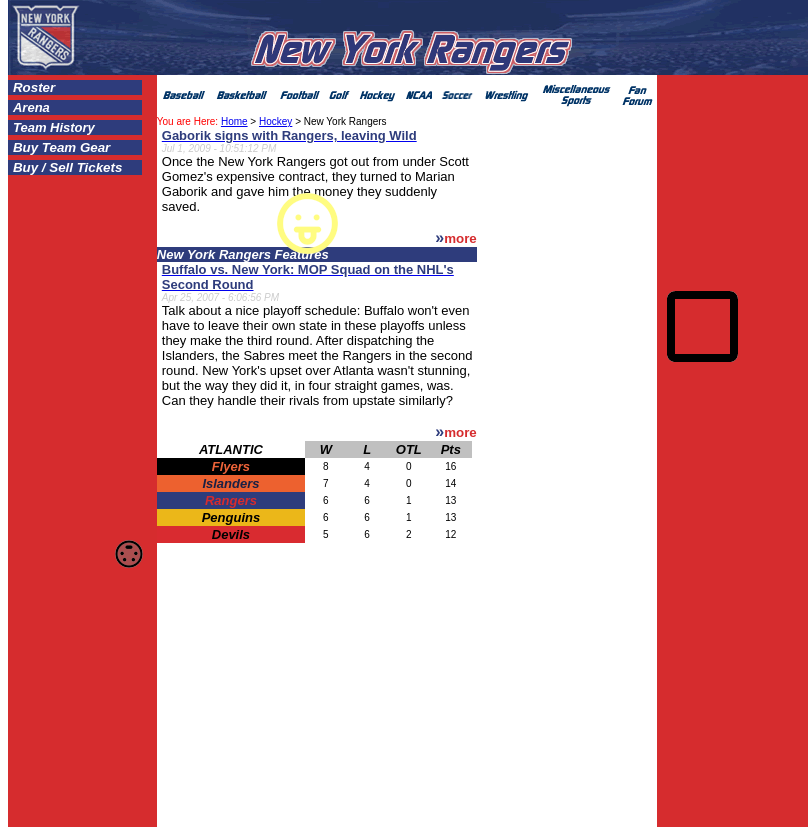  Describe the element at coordinates (129, 554) in the screenshot. I see `configure s-video input settings` at that location.